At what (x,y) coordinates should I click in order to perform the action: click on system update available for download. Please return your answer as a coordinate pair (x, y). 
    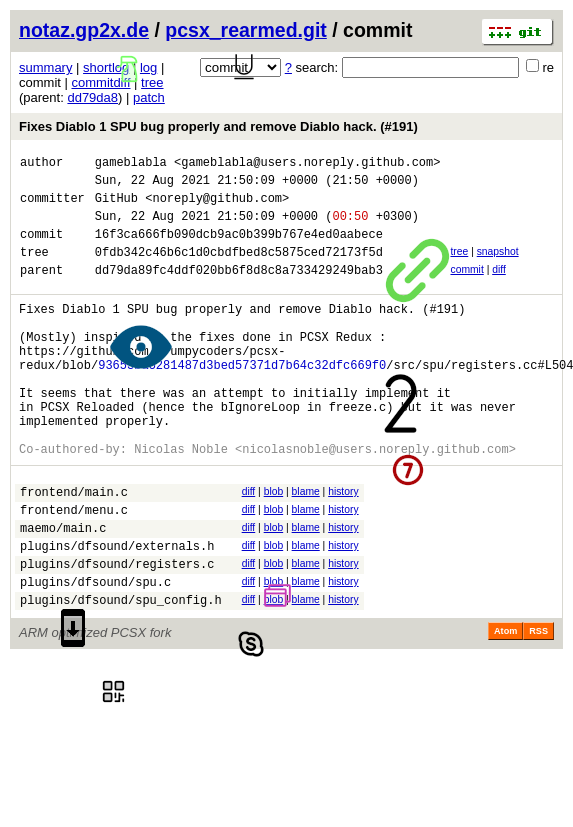
    Looking at the image, I should click on (73, 628).